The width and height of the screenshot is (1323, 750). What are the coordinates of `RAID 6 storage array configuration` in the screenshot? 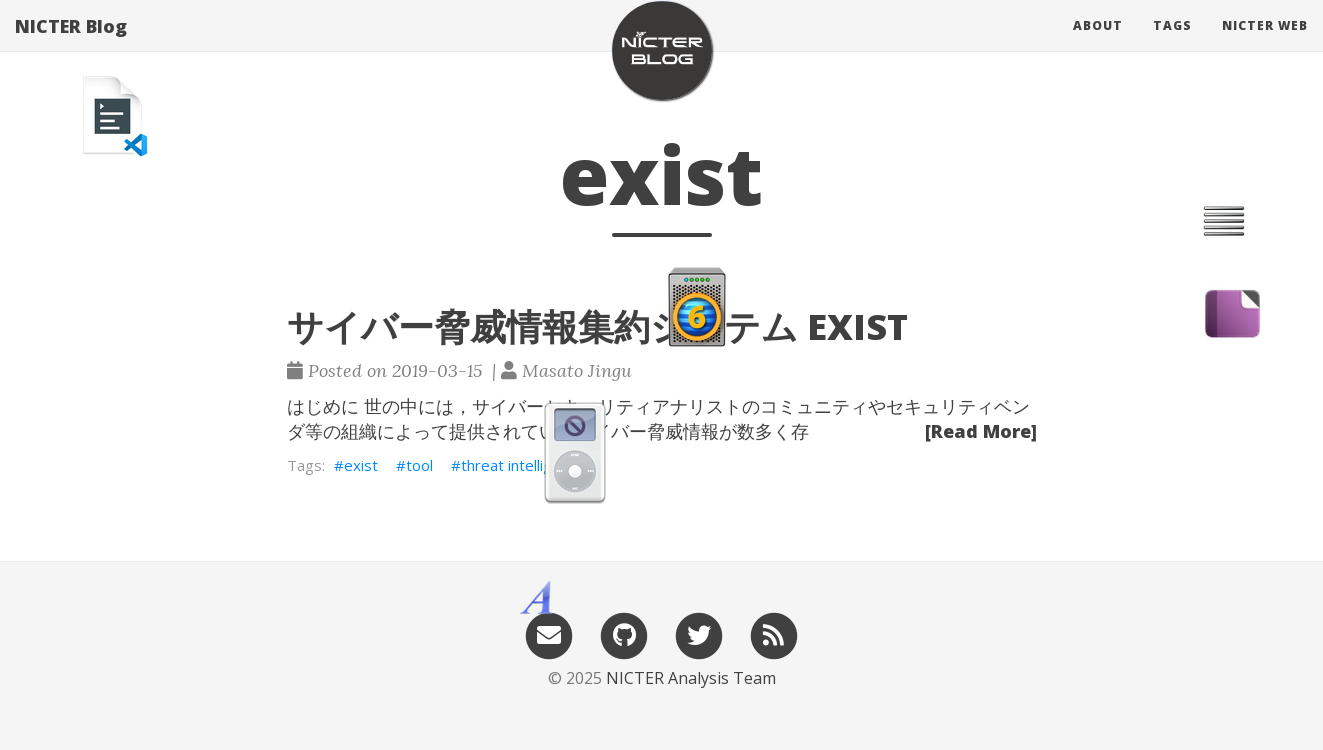 It's located at (697, 307).